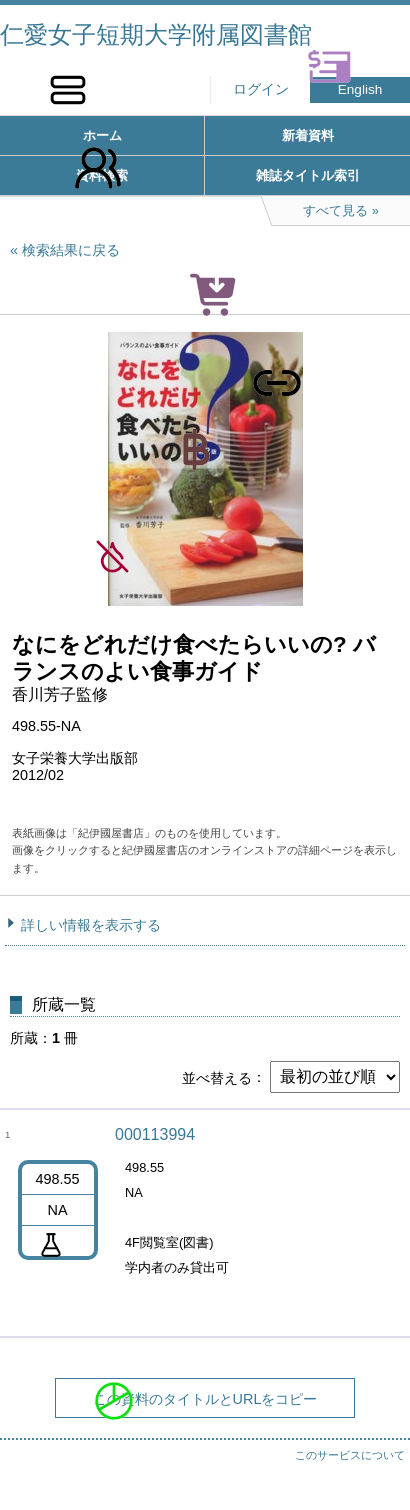  I want to click on access science or laboratory features, so click(51, 1245).